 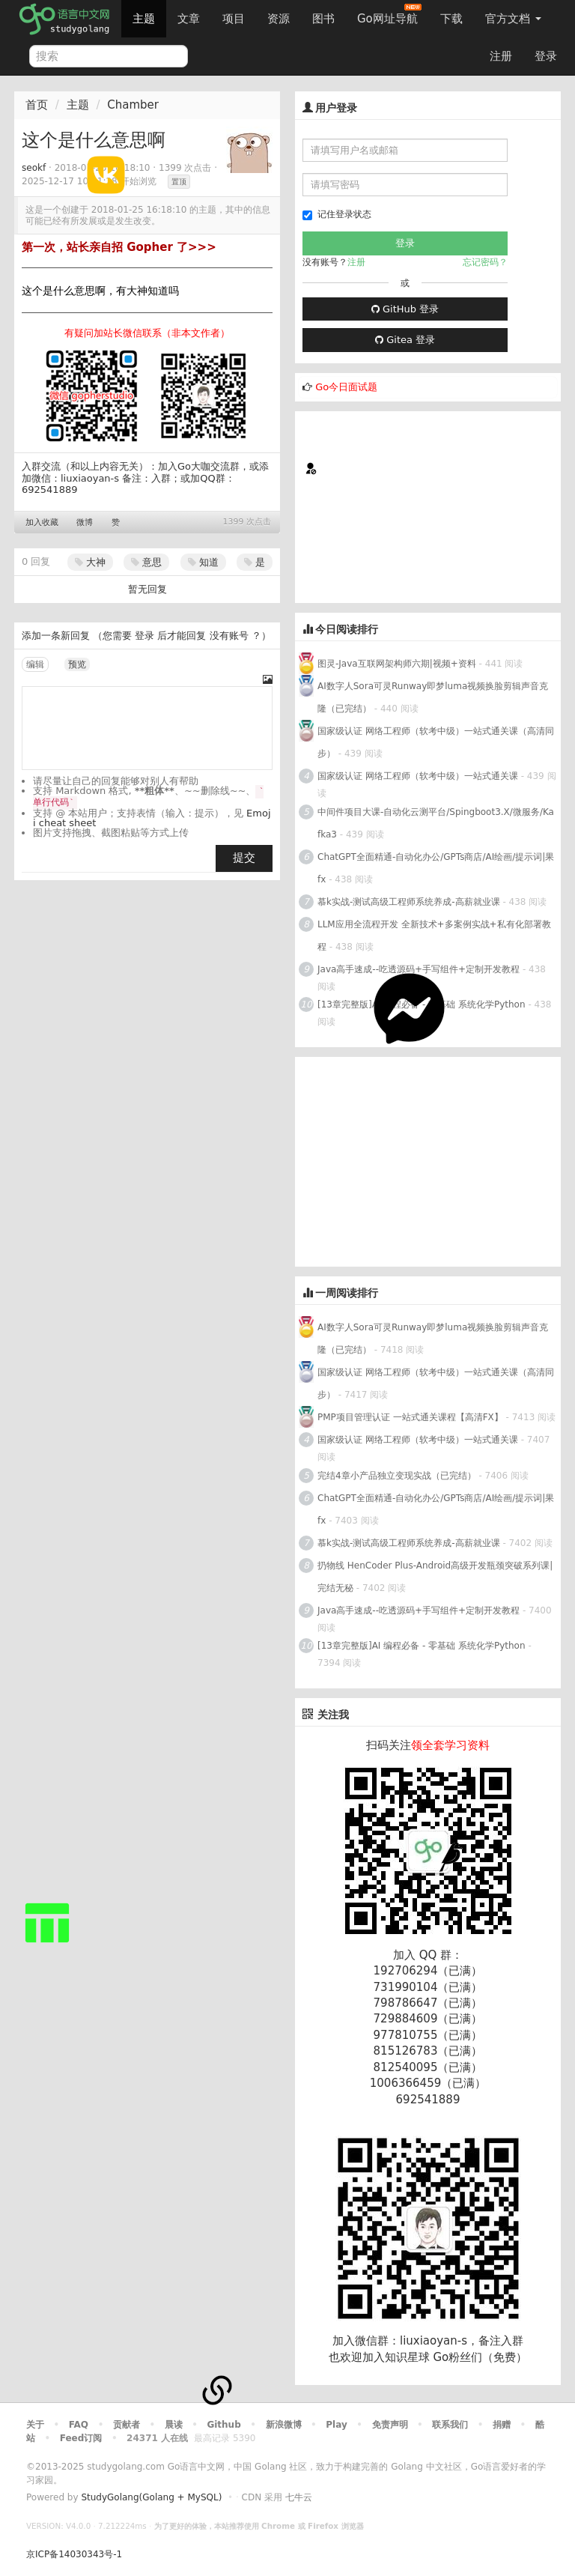 I want to click on block or ban a user, so click(x=310, y=468).